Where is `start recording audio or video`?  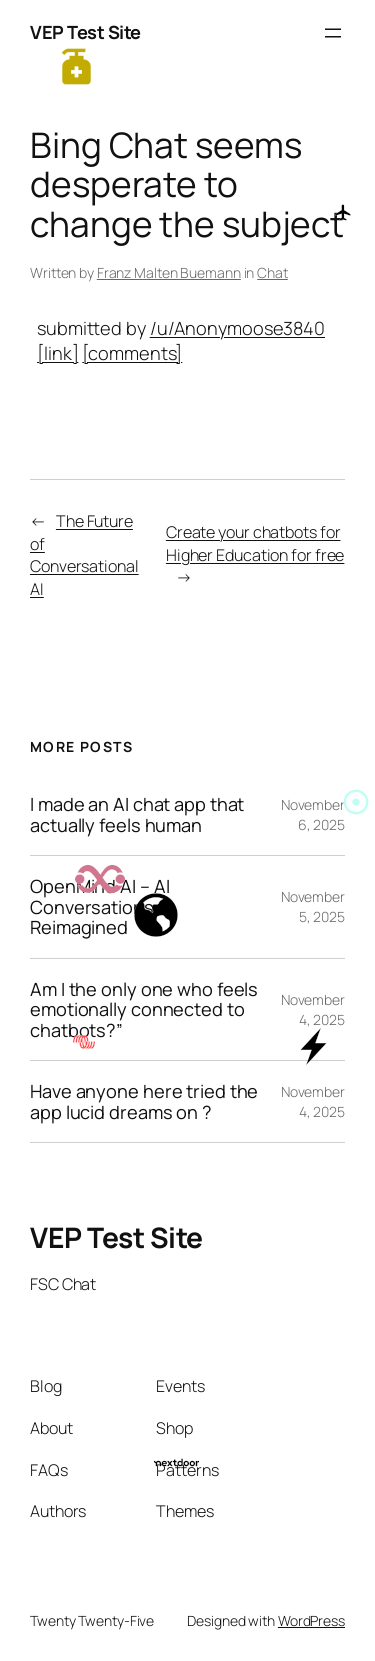 start recording audio or video is located at coordinates (356, 802).